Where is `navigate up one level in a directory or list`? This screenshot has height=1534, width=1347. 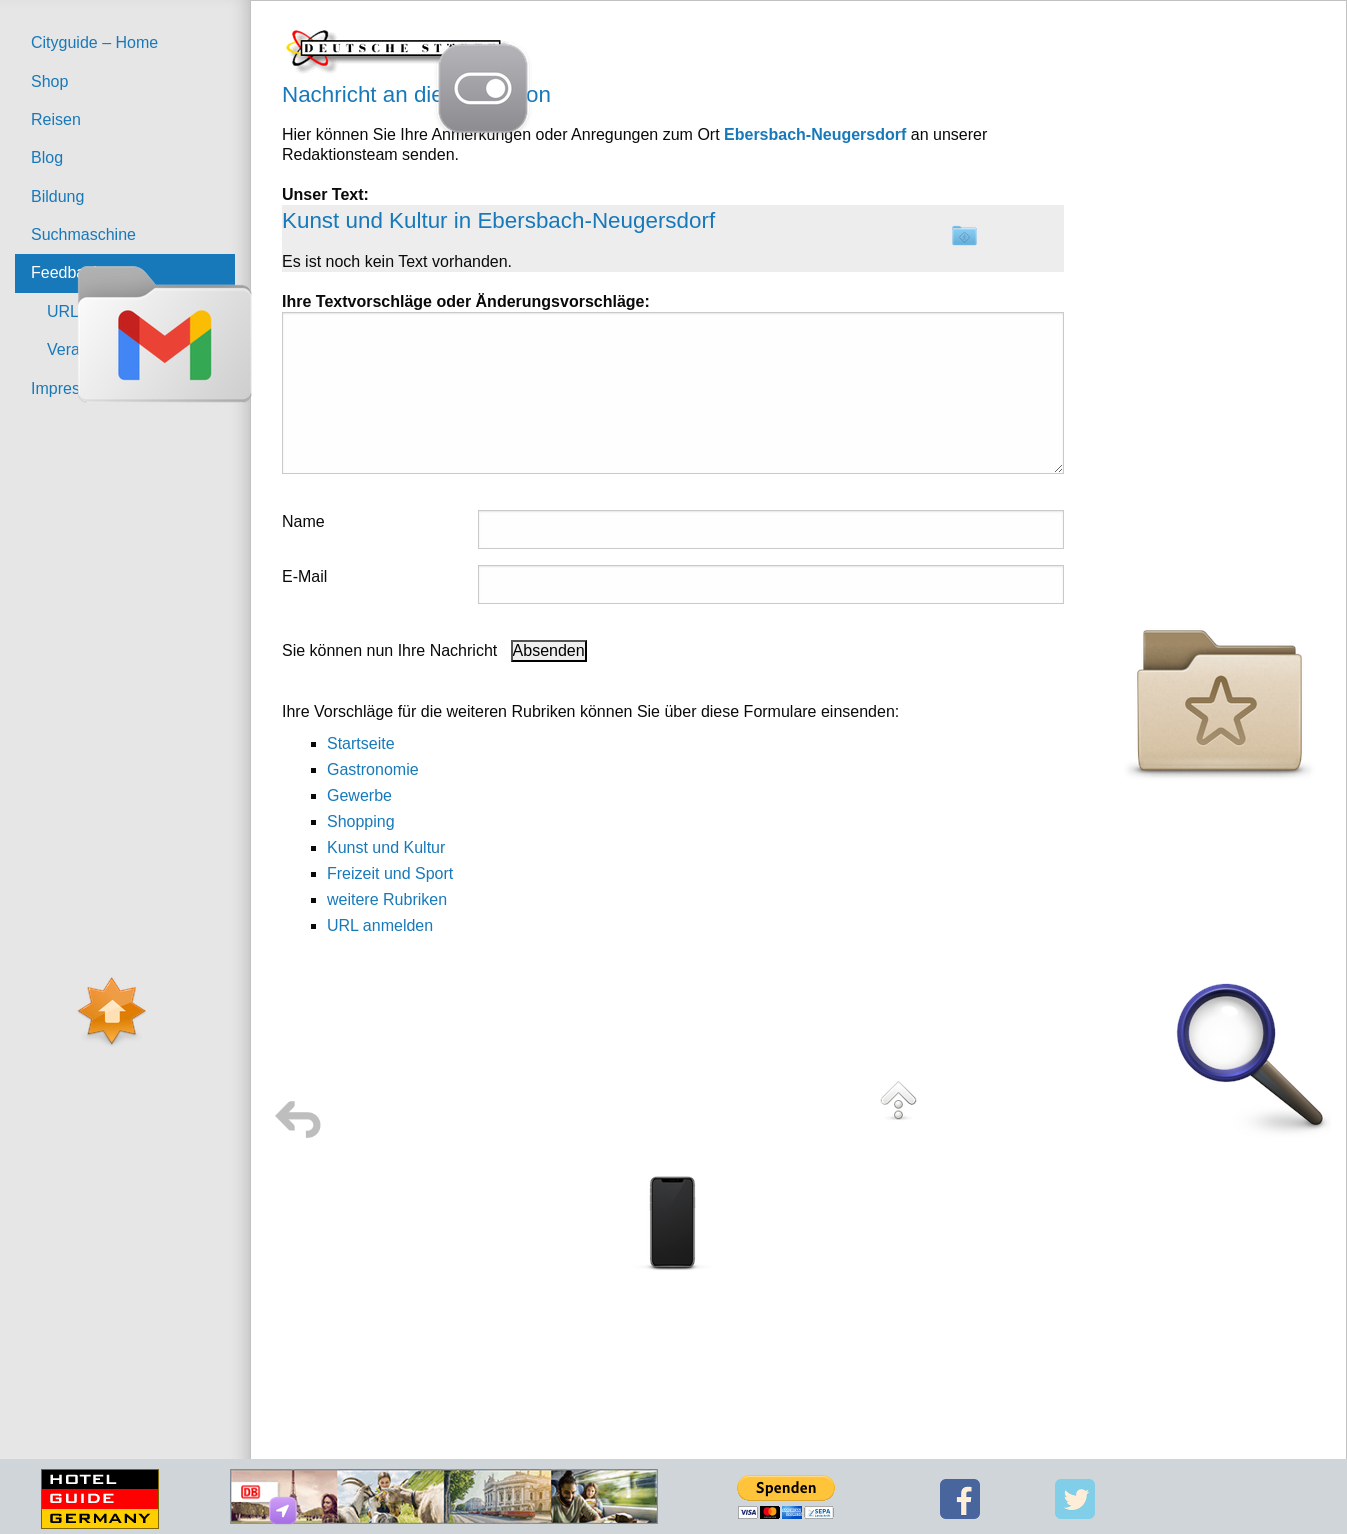 navigate up one level in a directory or list is located at coordinates (898, 1101).